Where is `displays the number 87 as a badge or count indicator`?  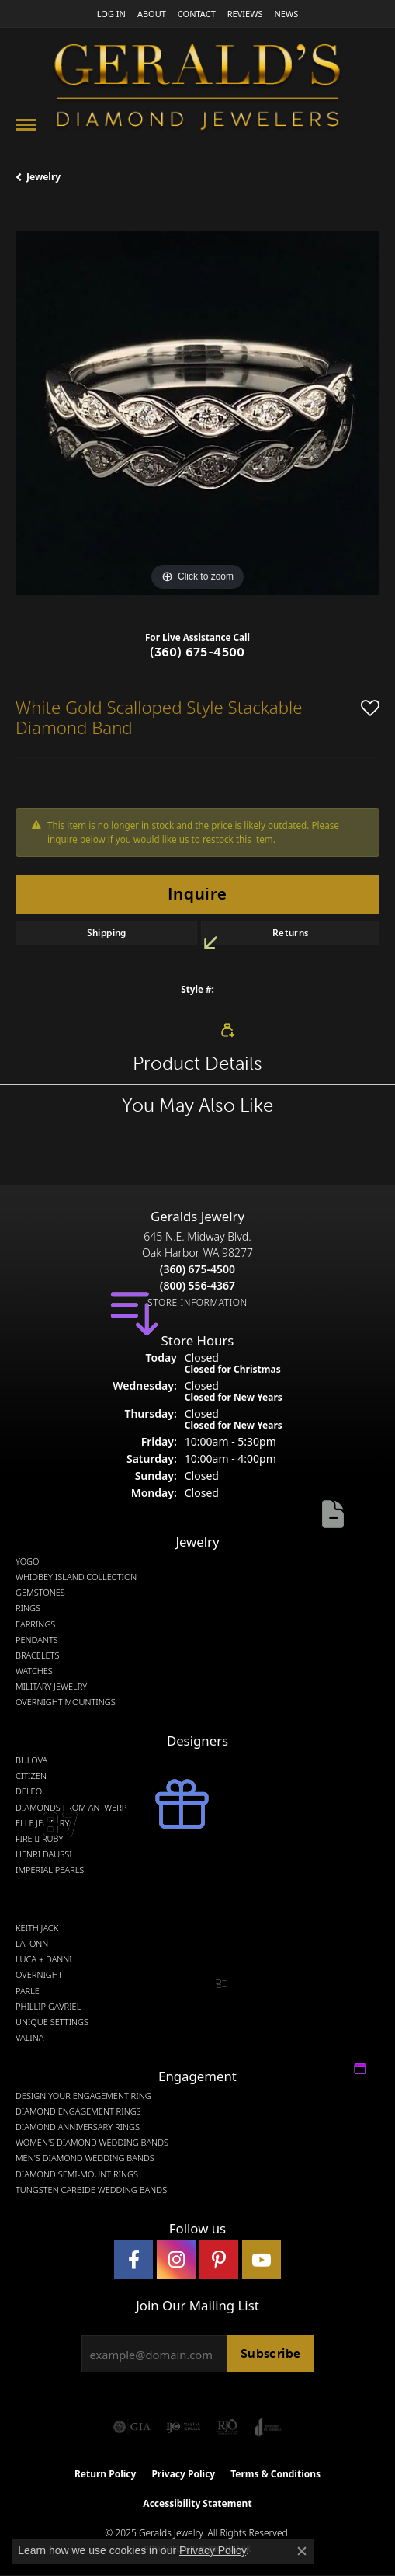
displays the number 87 as a badge or count indicator is located at coordinates (60, 1824).